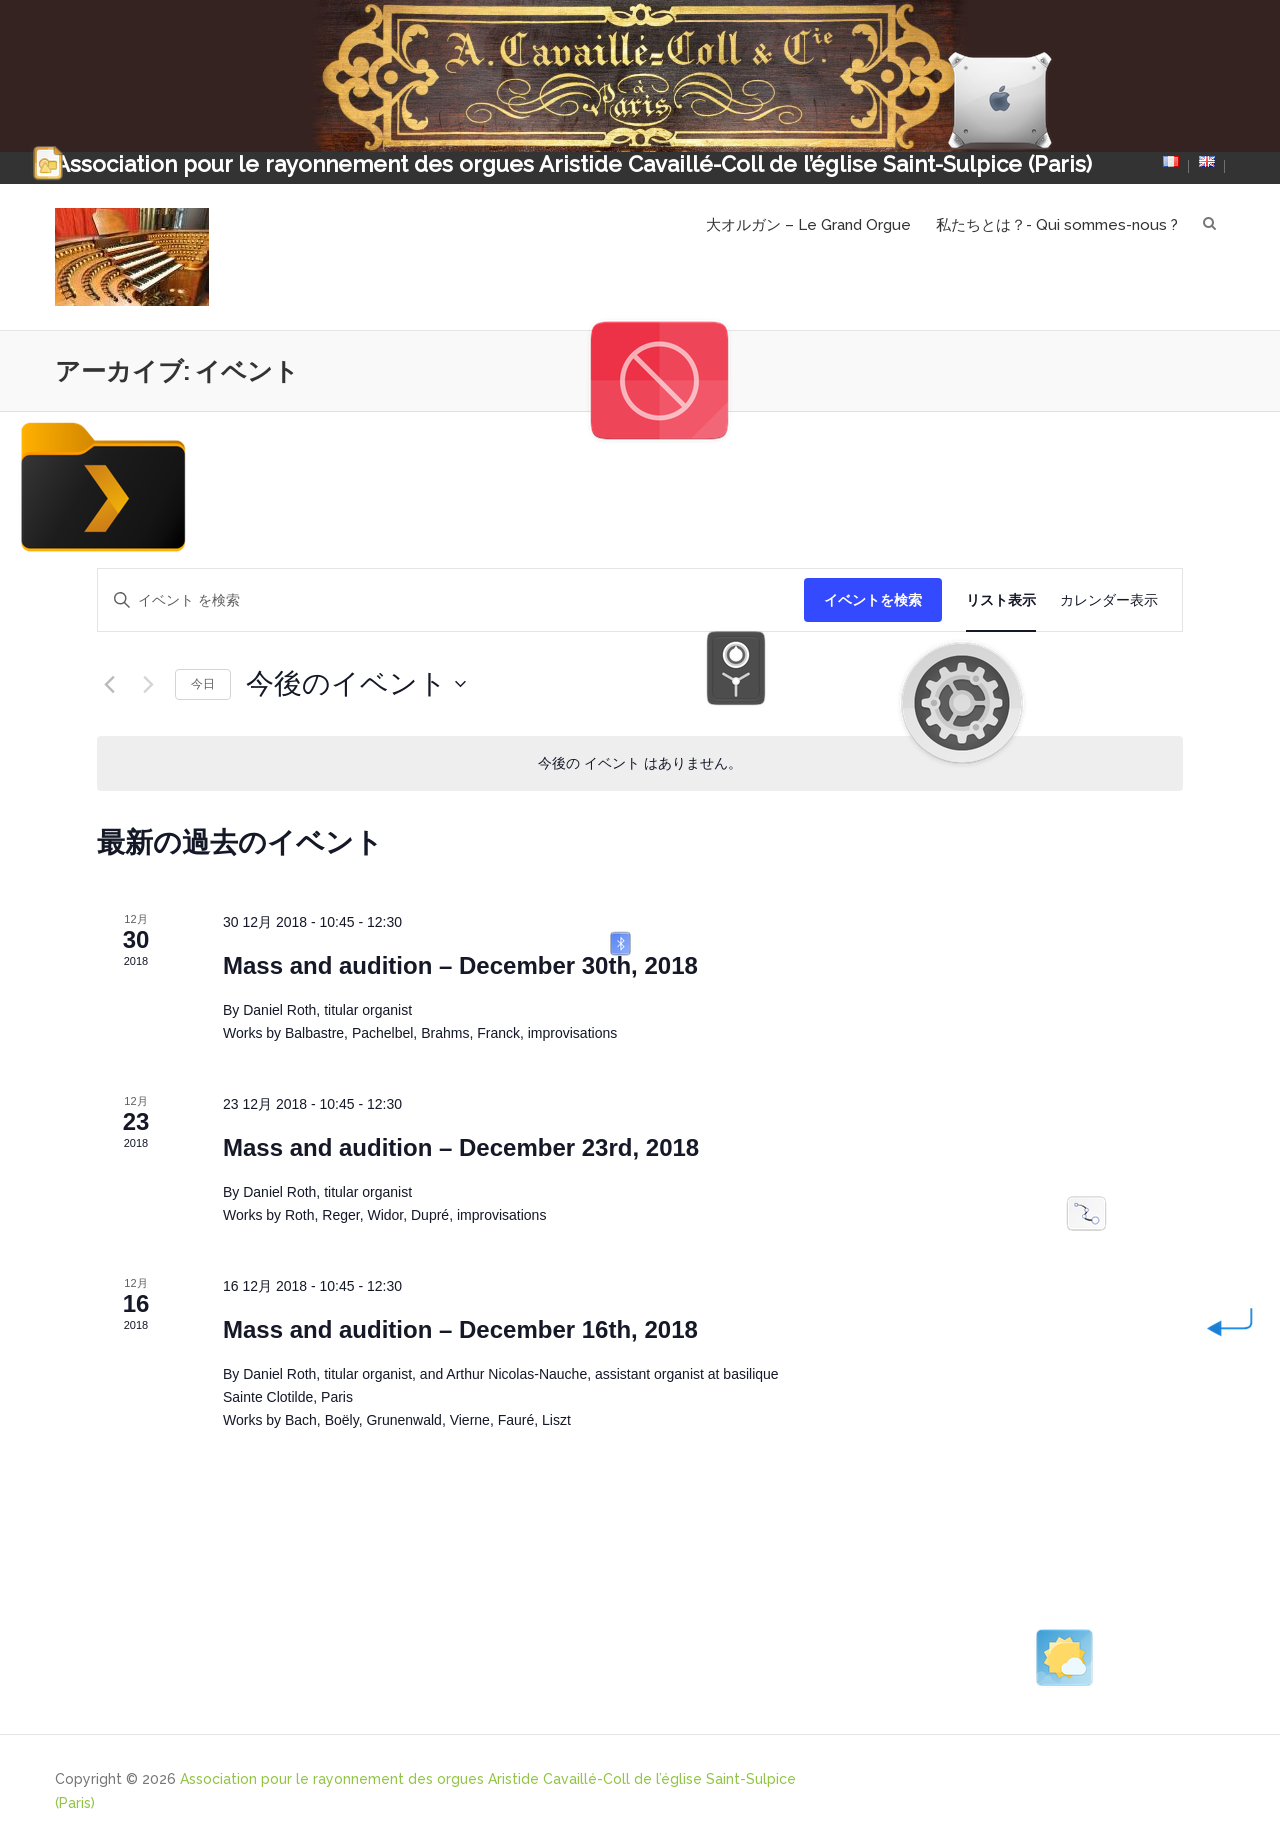  Describe the element at coordinates (1000, 99) in the screenshot. I see `represents a connected power mac g4 computer on the network` at that location.